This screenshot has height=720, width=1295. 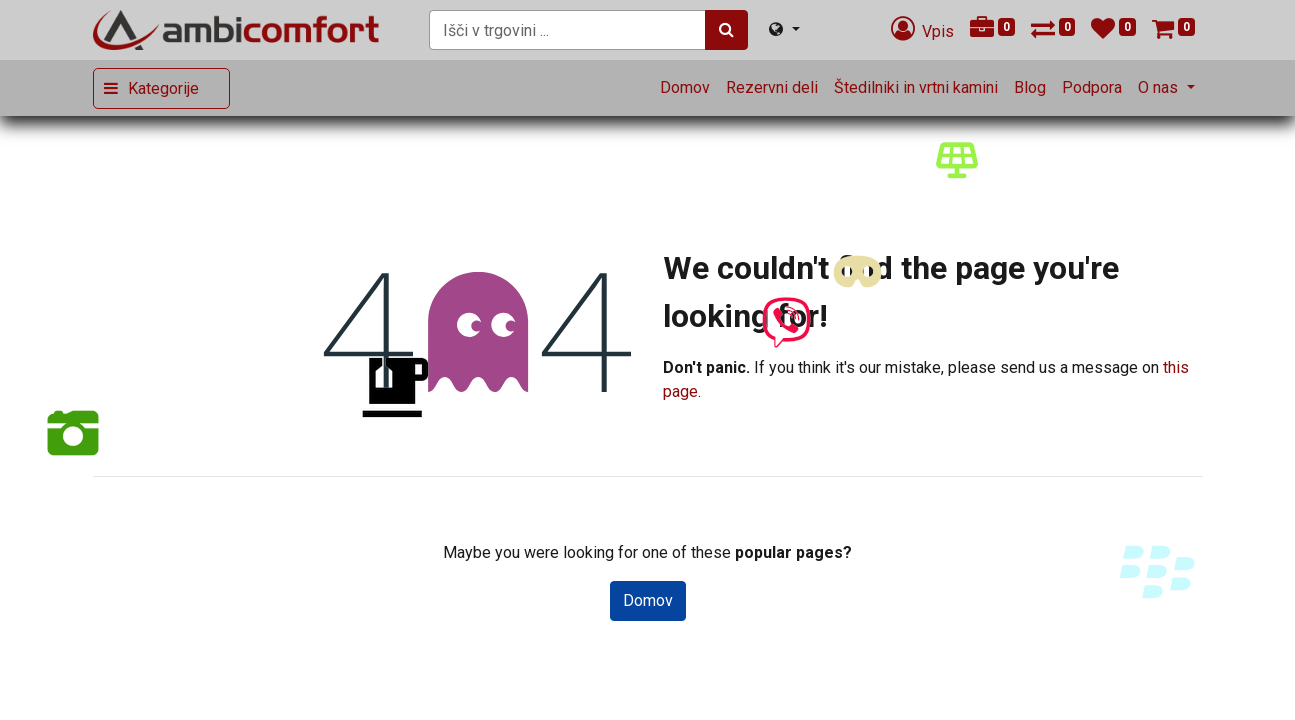 What do you see at coordinates (1157, 572) in the screenshot?
I see `blackberry brand logo` at bounding box center [1157, 572].